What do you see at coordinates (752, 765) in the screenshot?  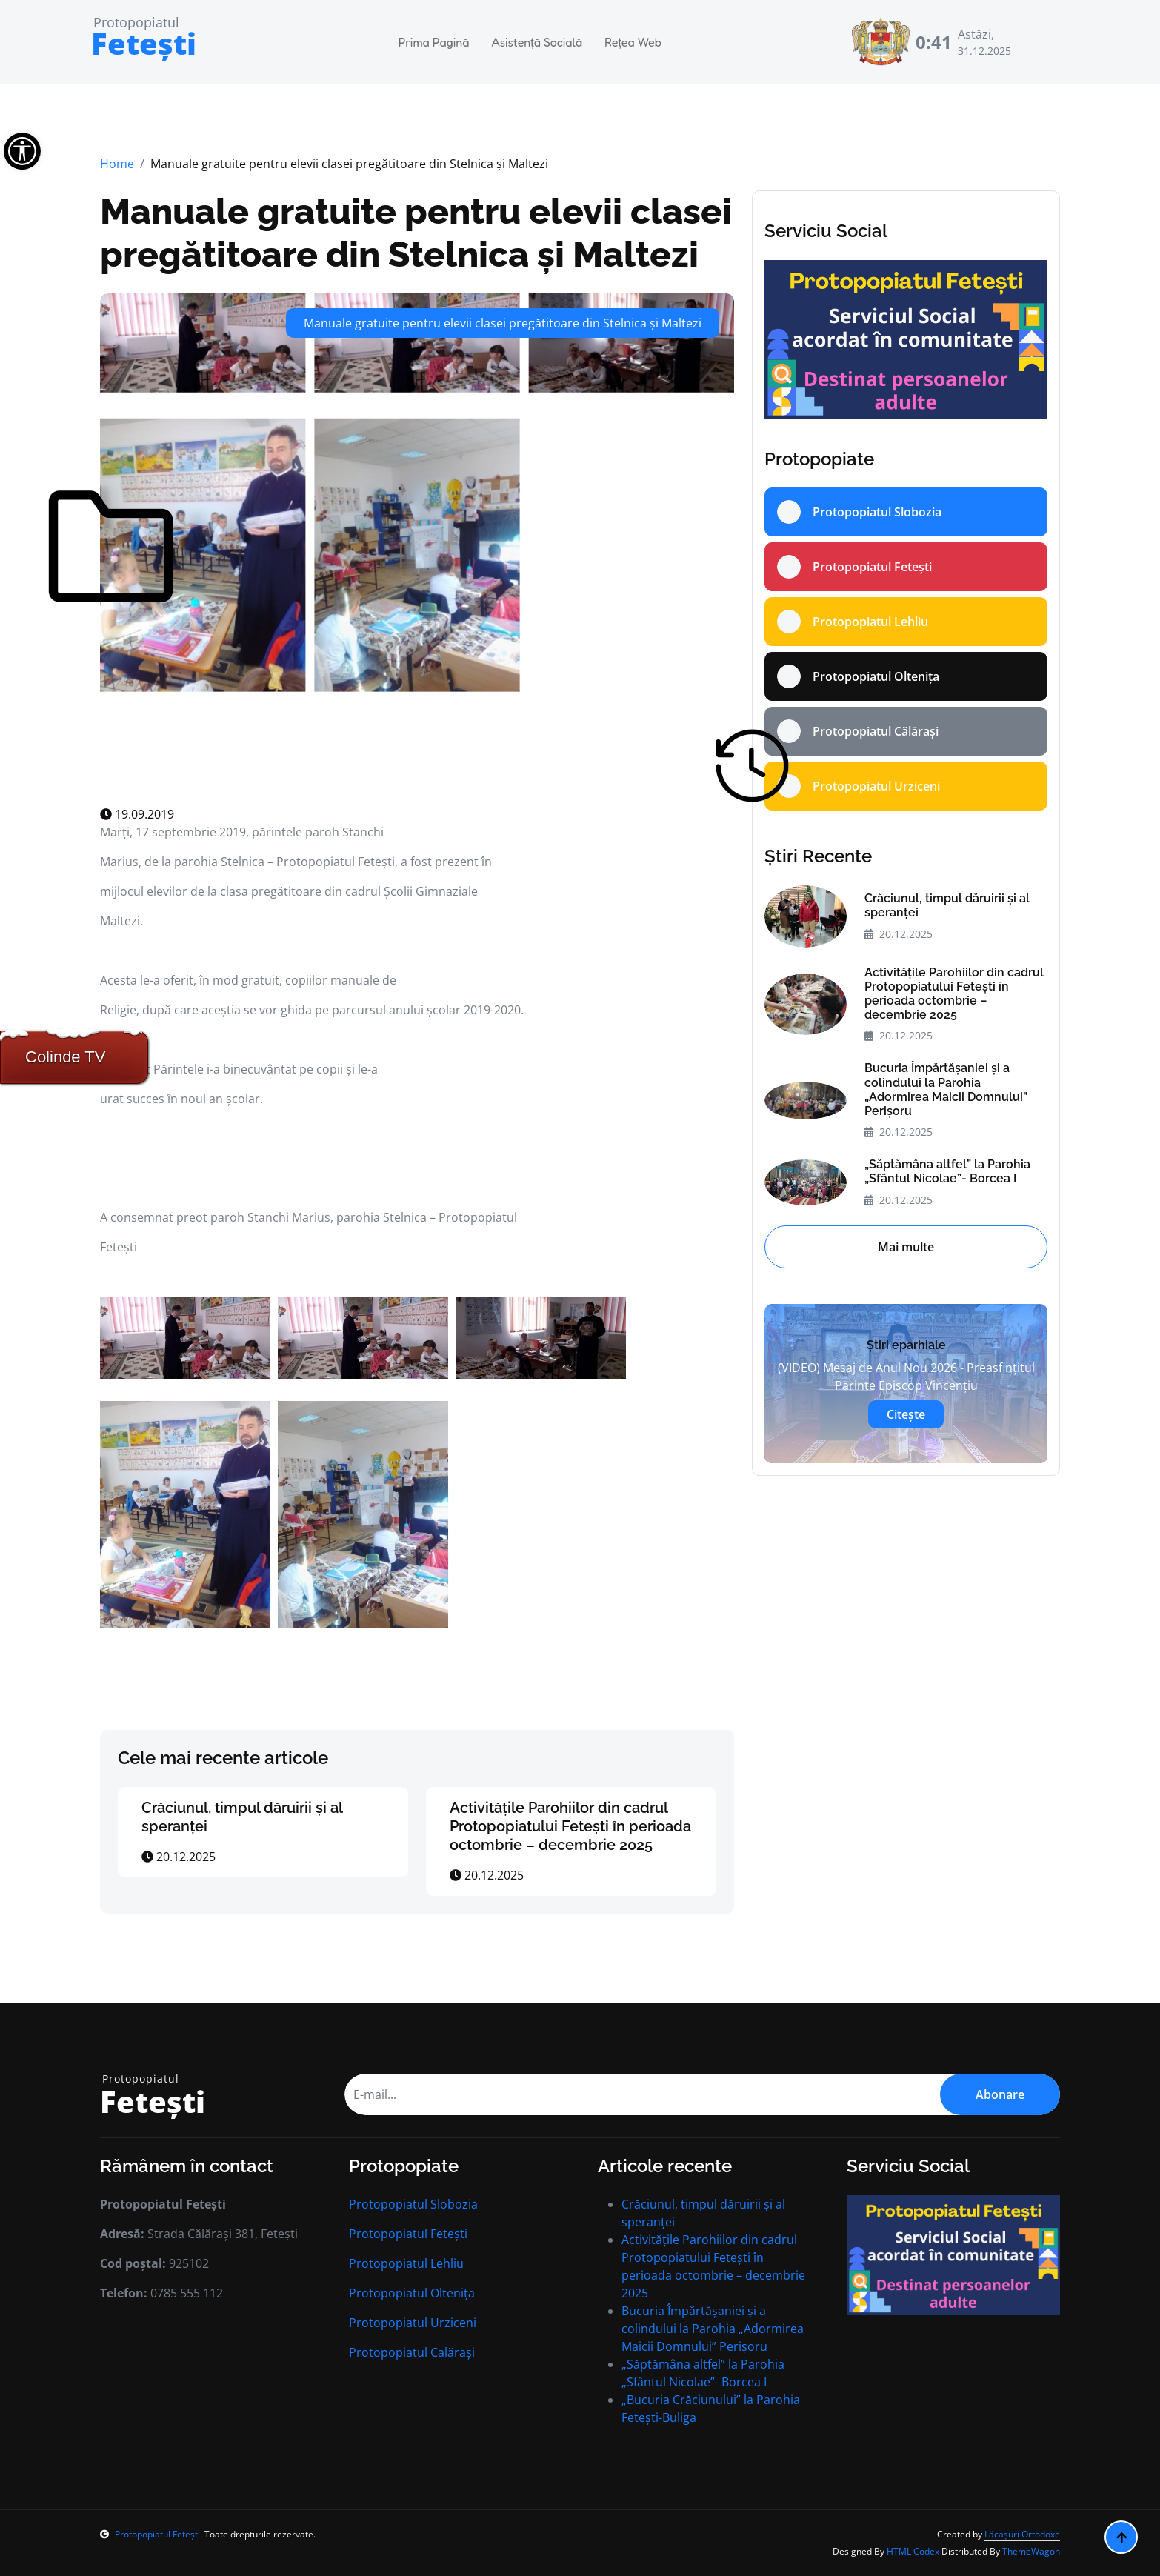 I see `view commit or activity history` at bounding box center [752, 765].